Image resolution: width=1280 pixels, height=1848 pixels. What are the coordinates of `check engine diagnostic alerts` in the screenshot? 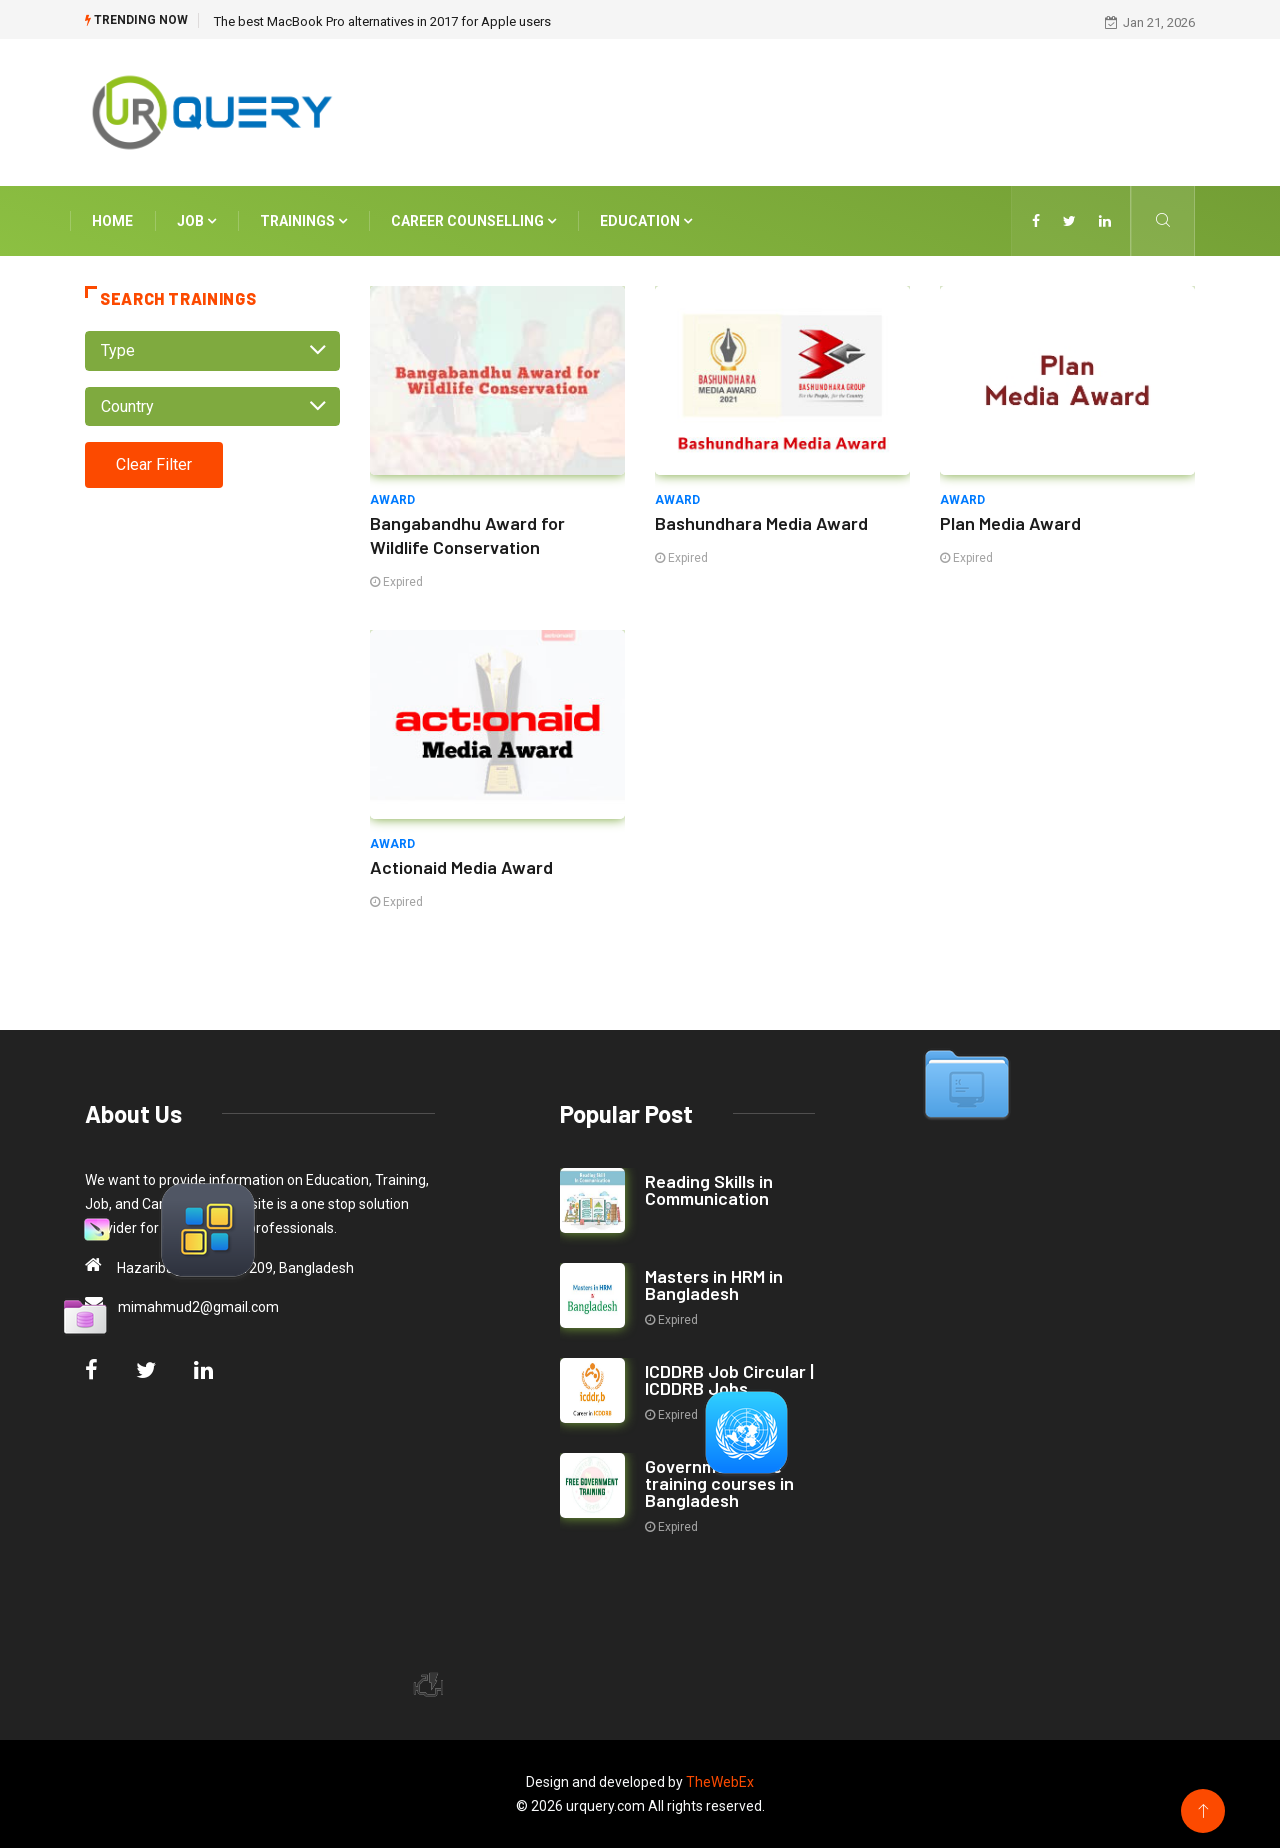 It's located at (427, 1686).